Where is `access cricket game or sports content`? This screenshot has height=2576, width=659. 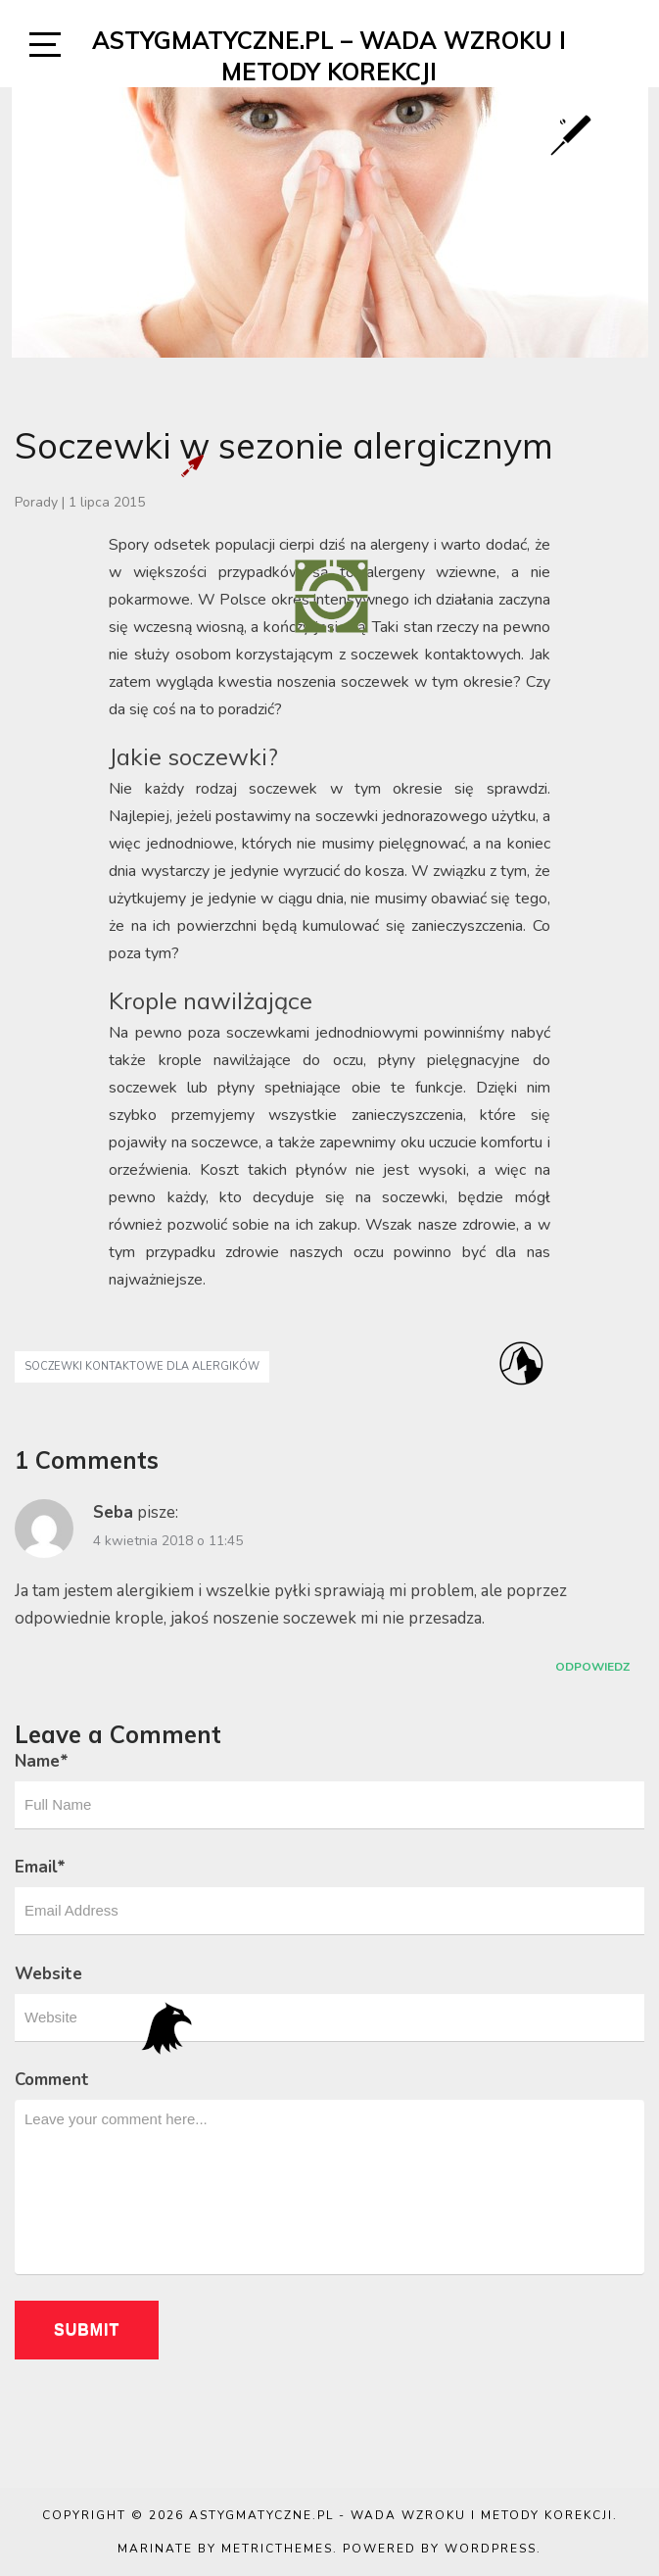
access cricket game or sports content is located at coordinates (571, 135).